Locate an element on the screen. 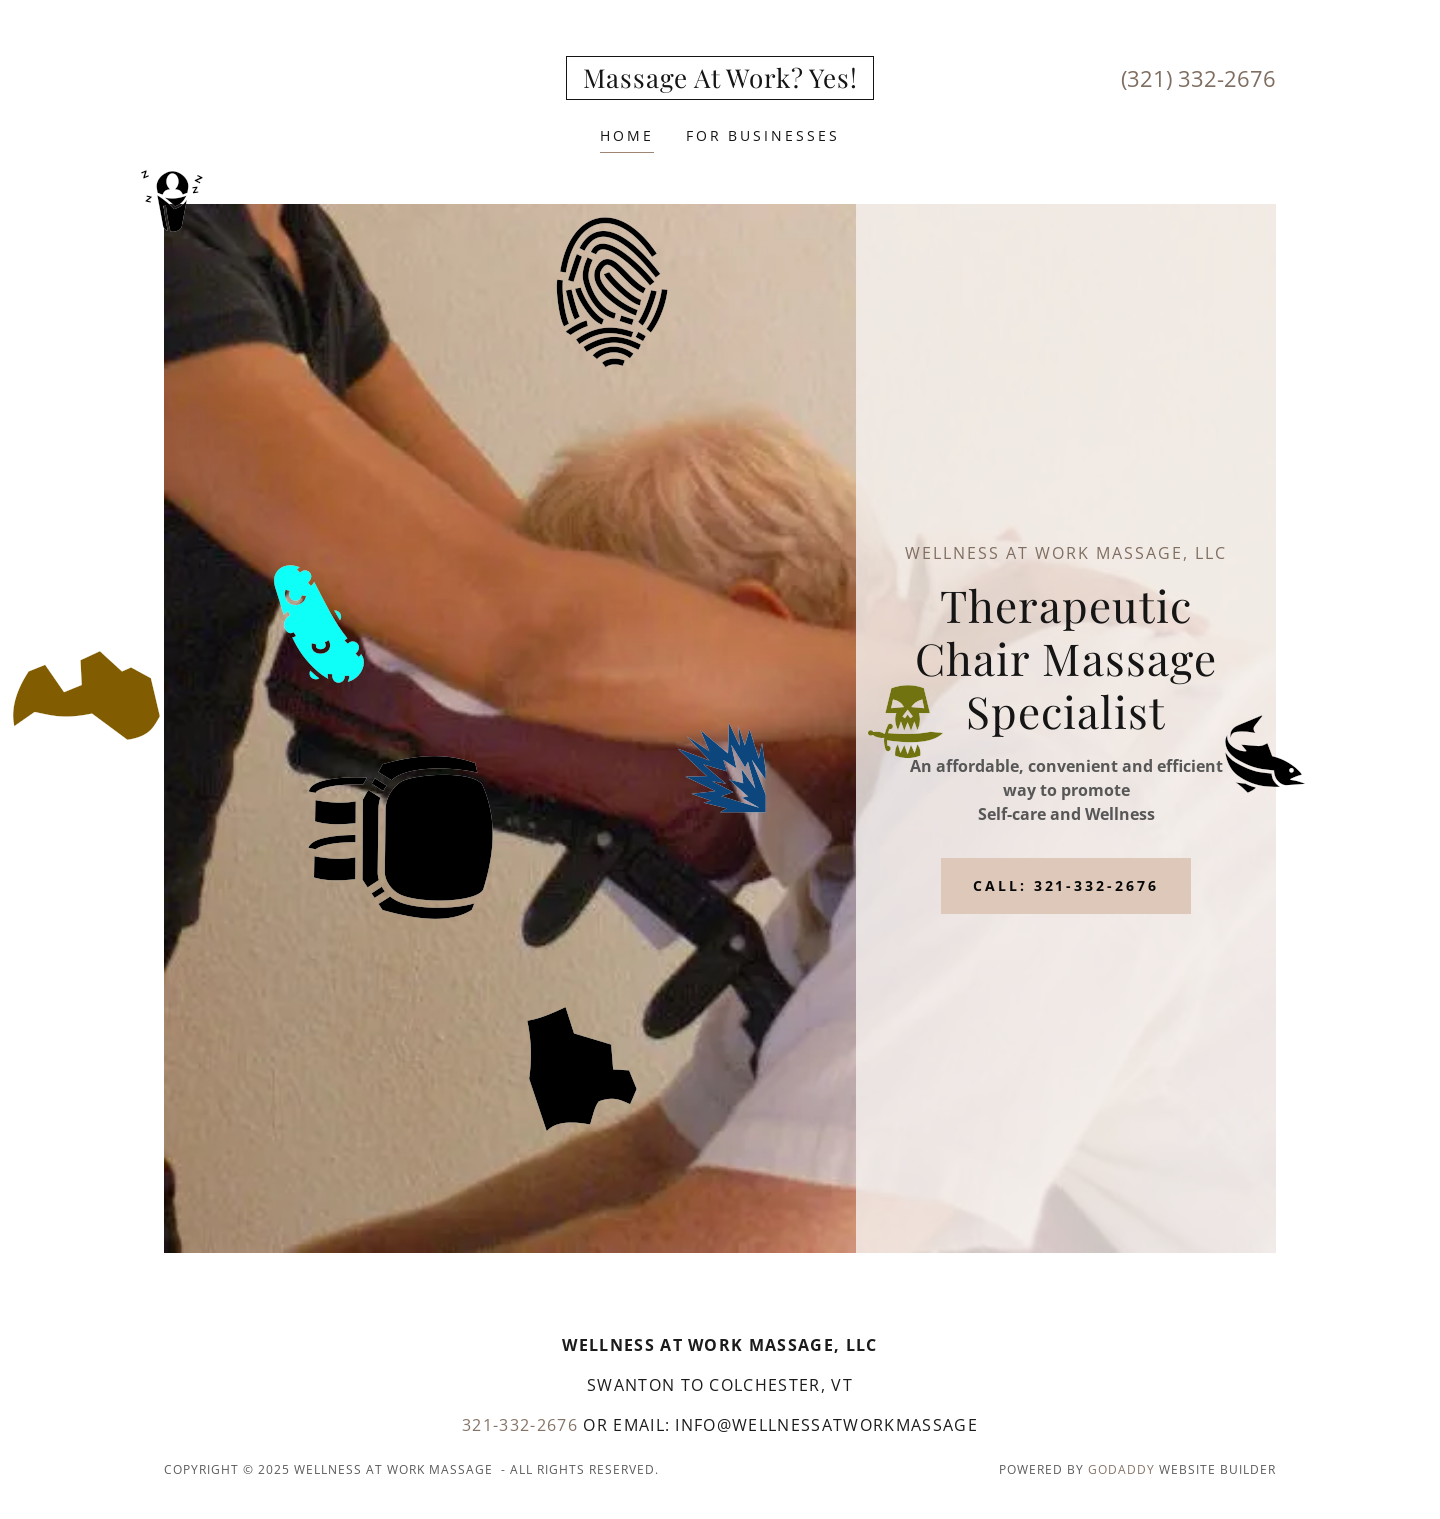 The height and width of the screenshot is (1519, 1440). indicates a critical hit or bite attack ability is located at coordinates (905, 722).